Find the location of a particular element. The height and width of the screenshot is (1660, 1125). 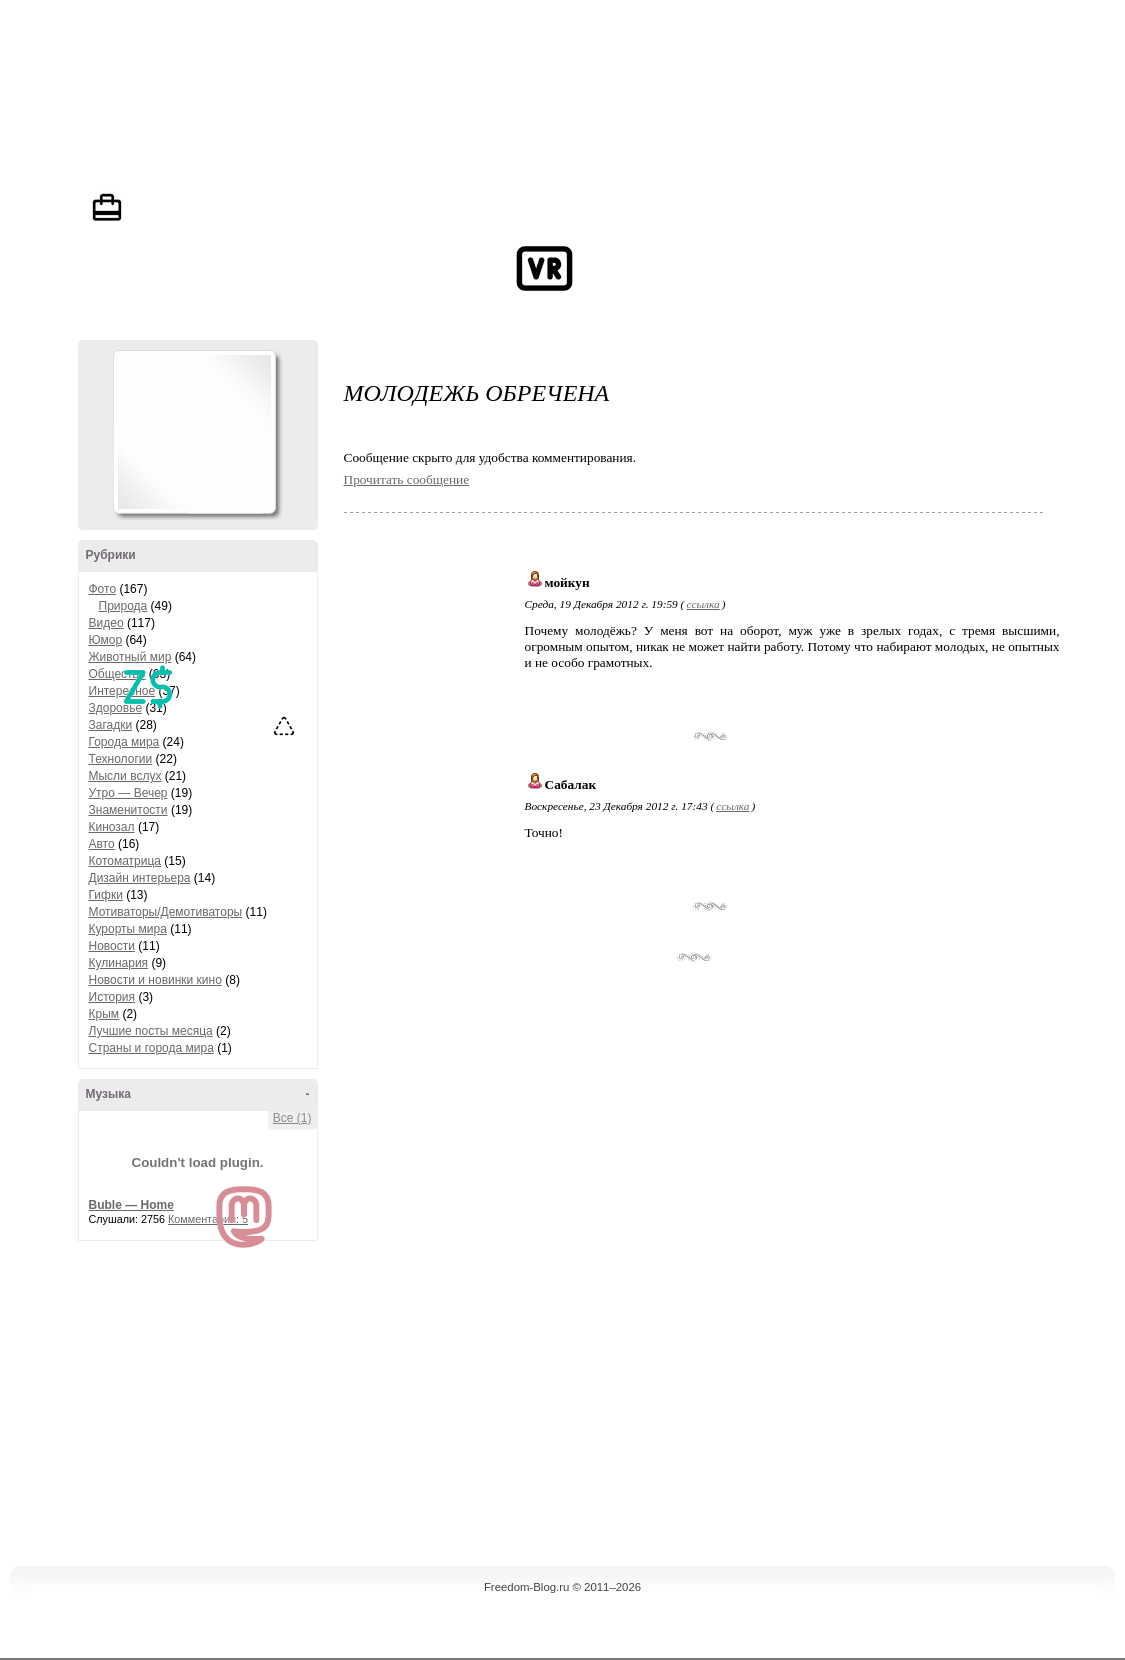

indicates zimbabwean dollar currency is located at coordinates (148, 687).